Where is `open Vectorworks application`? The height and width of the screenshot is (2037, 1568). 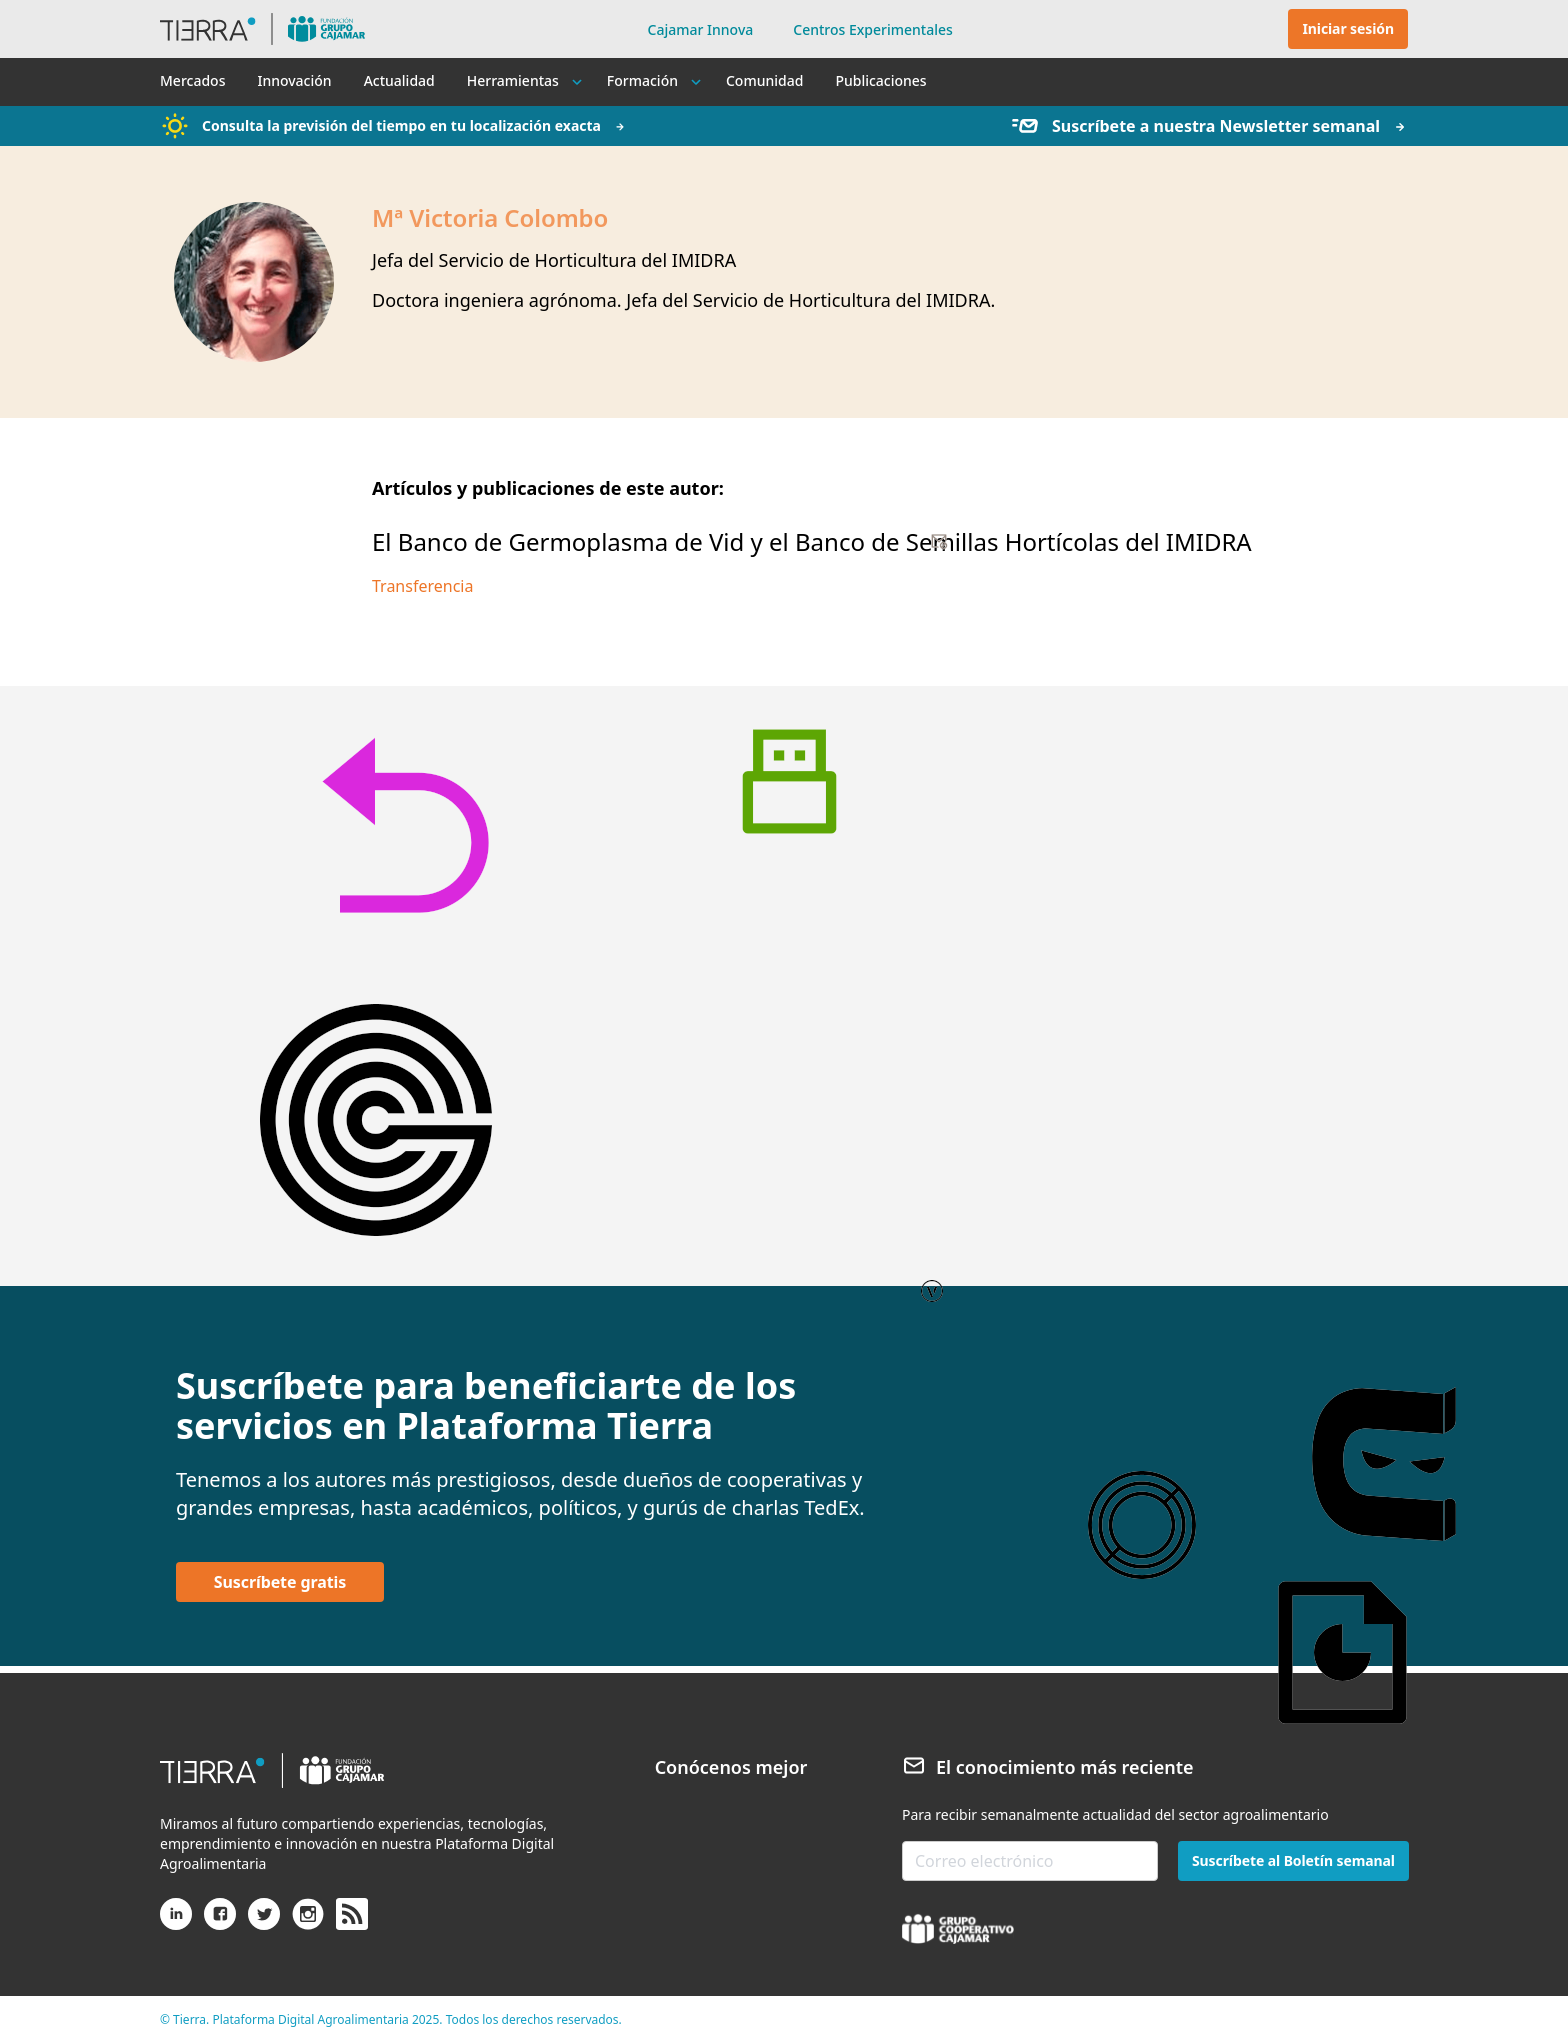 open Vectorworks application is located at coordinates (932, 1291).